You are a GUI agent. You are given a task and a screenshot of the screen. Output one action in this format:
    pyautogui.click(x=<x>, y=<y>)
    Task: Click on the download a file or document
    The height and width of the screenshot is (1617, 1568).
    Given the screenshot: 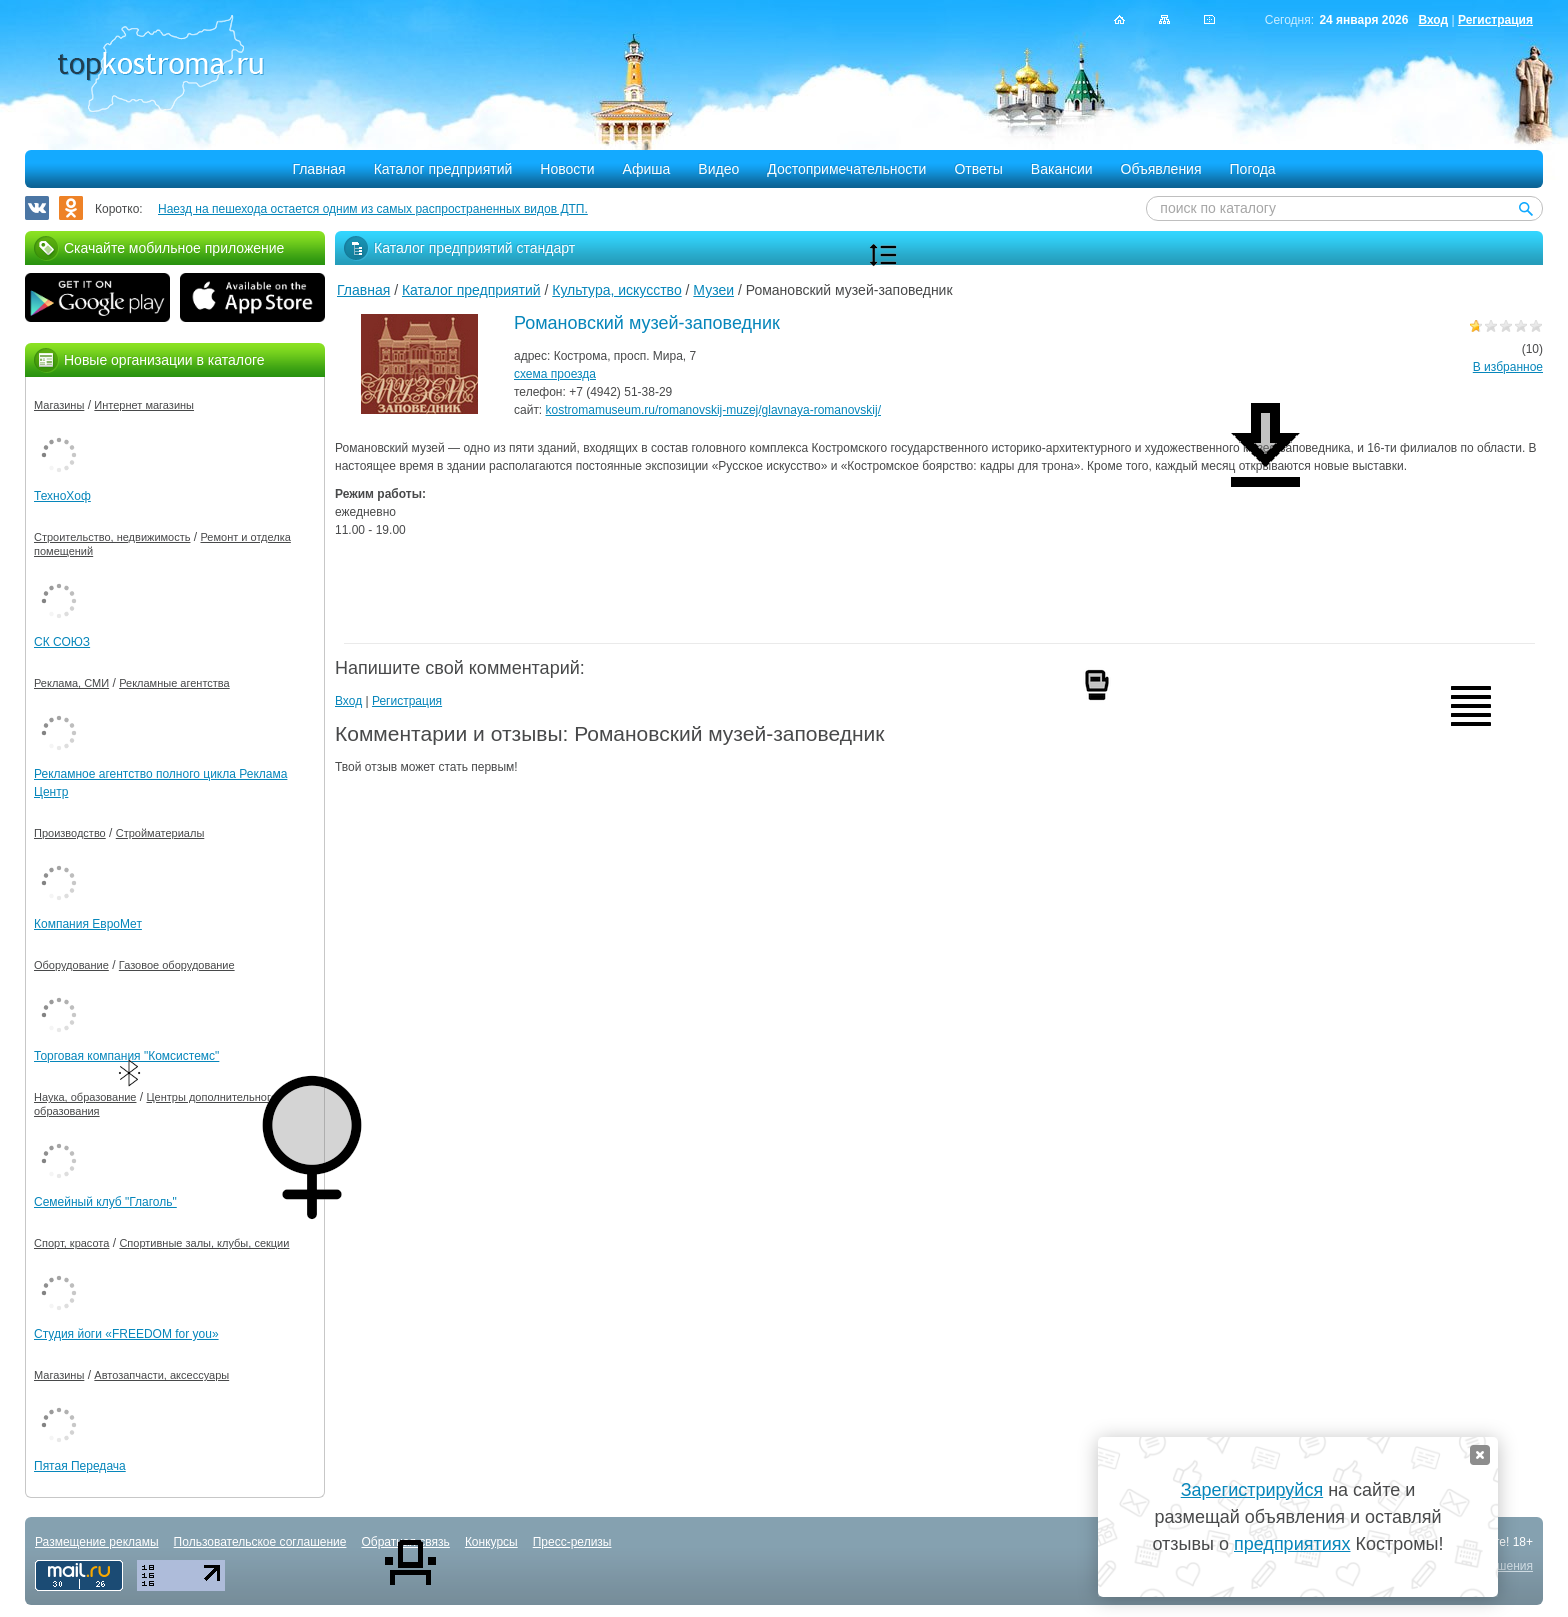 What is the action you would take?
    pyautogui.click(x=1265, y=447)
    